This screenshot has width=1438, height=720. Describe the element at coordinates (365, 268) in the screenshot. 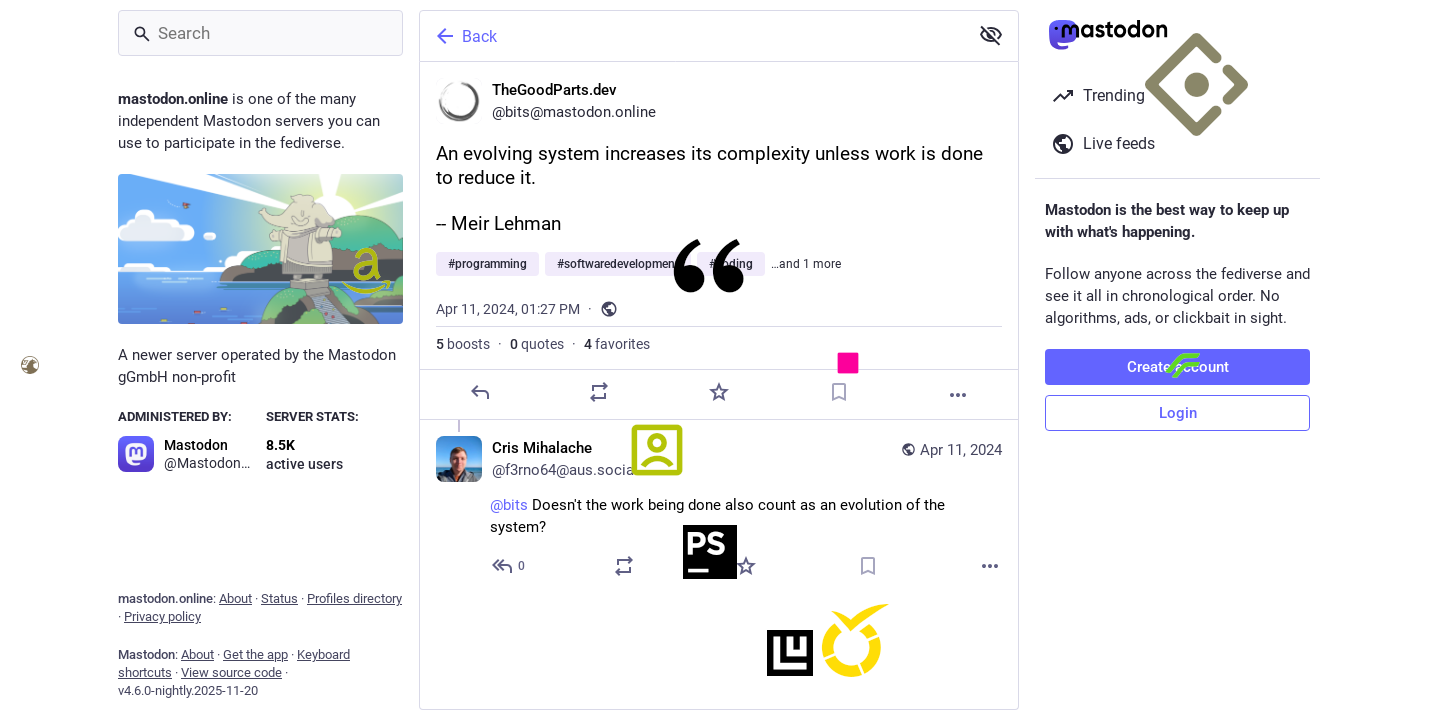

I see `open the Amazon app` at that location.